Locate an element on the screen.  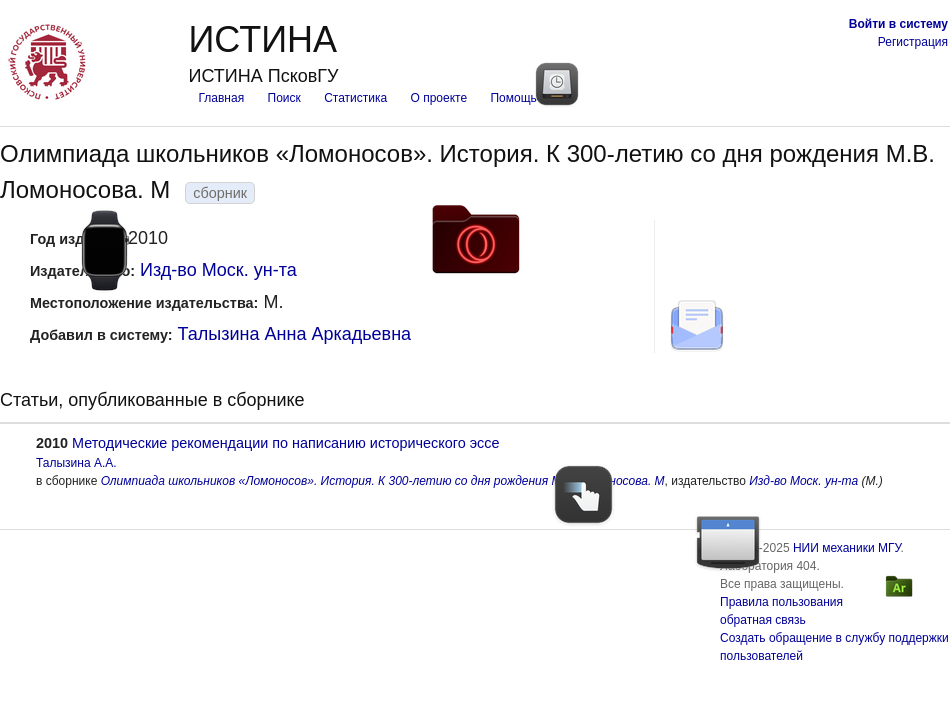
apple watch series 8 device icon is located at coordinates (104, 250).